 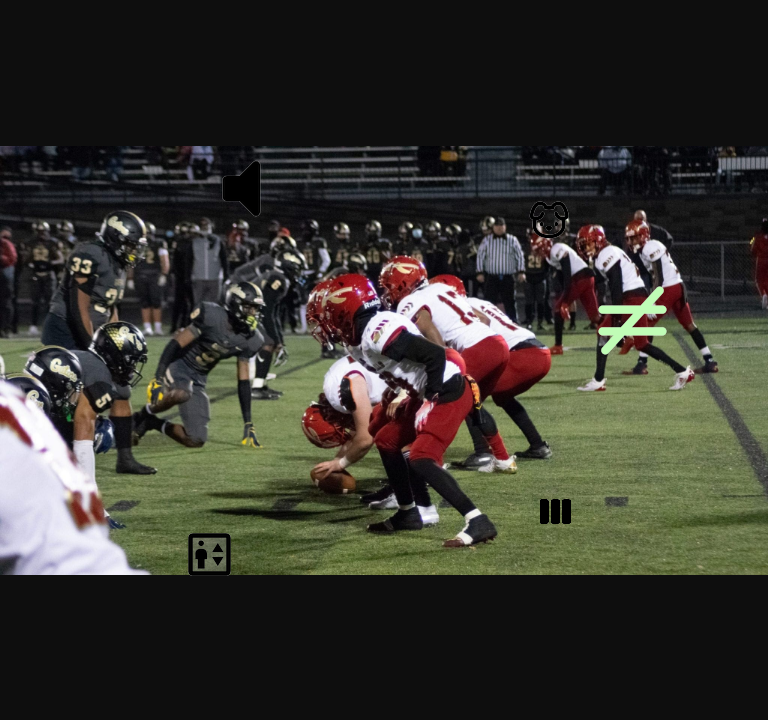 I want to click on indicates elevator access nearby, so click(x=209, y=554).